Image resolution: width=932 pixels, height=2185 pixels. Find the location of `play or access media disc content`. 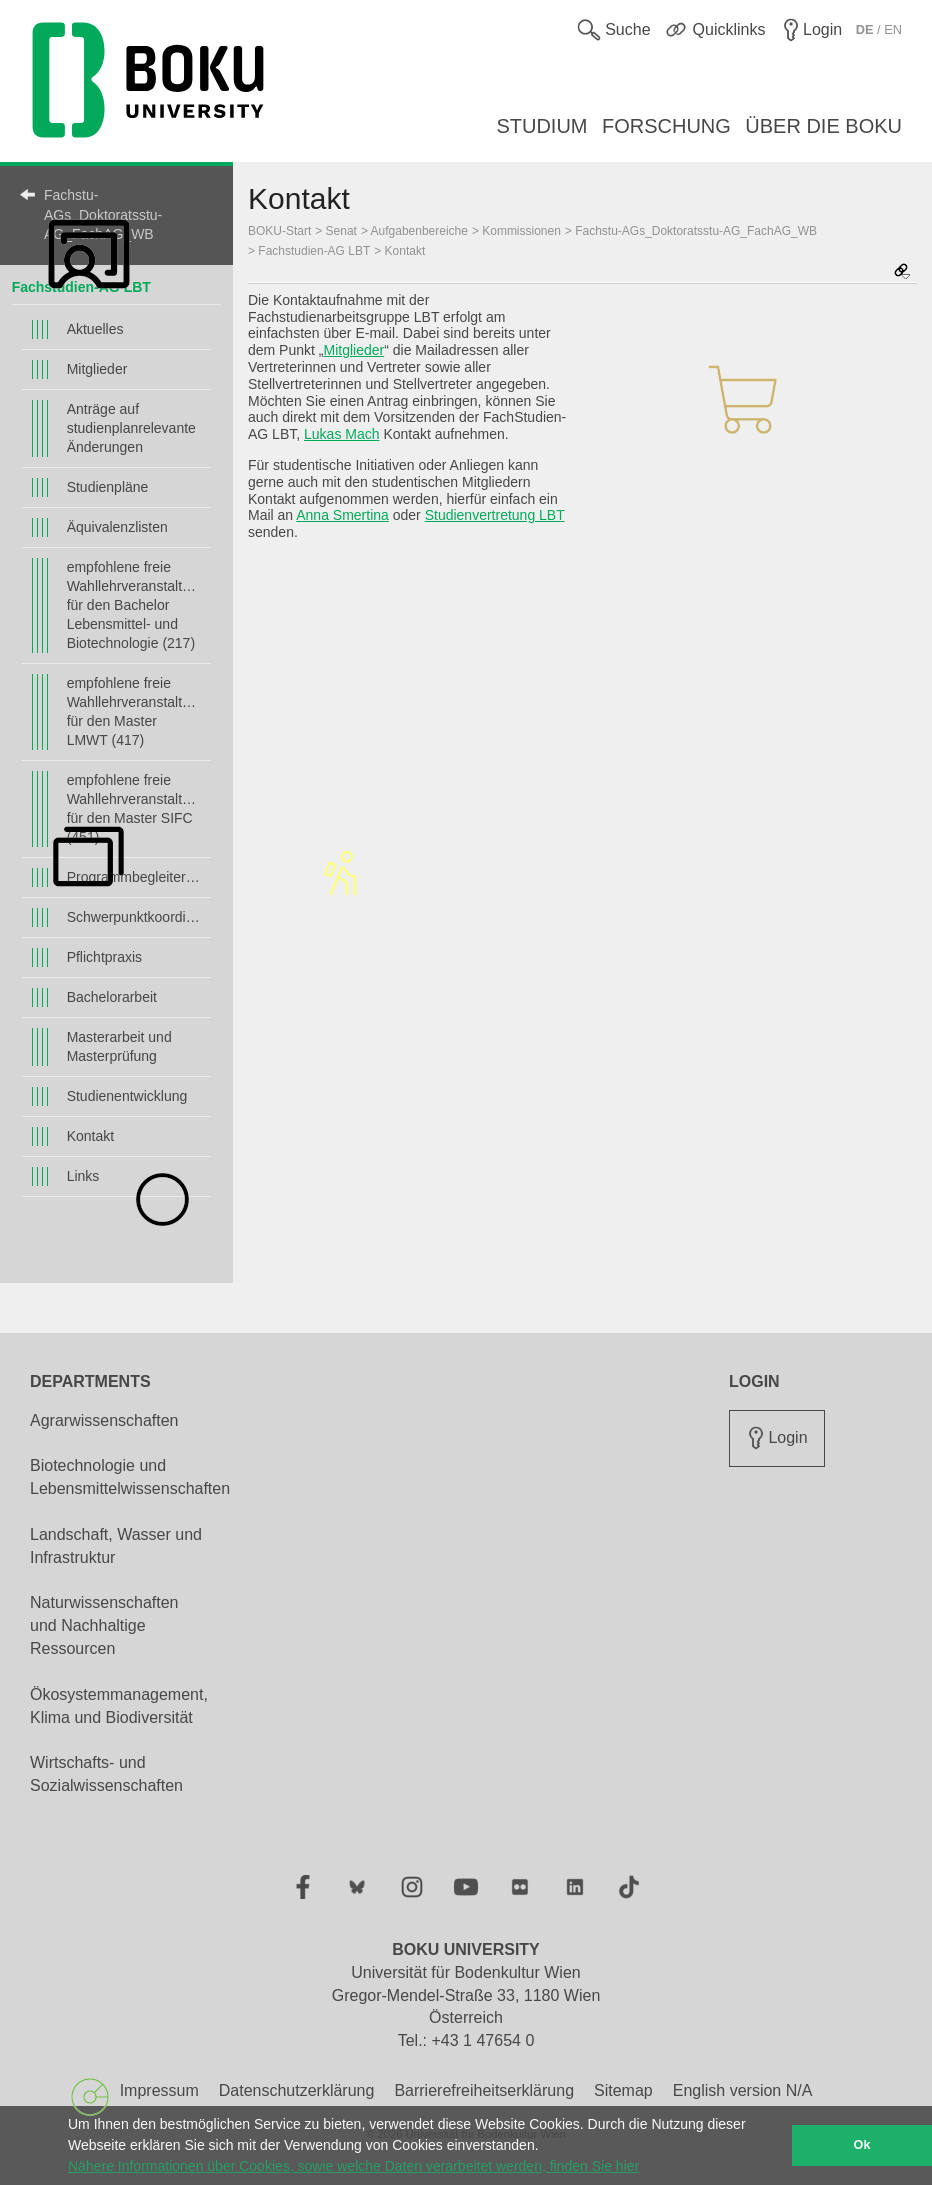

play or access media disc content is located at coordinates (90, 2097).